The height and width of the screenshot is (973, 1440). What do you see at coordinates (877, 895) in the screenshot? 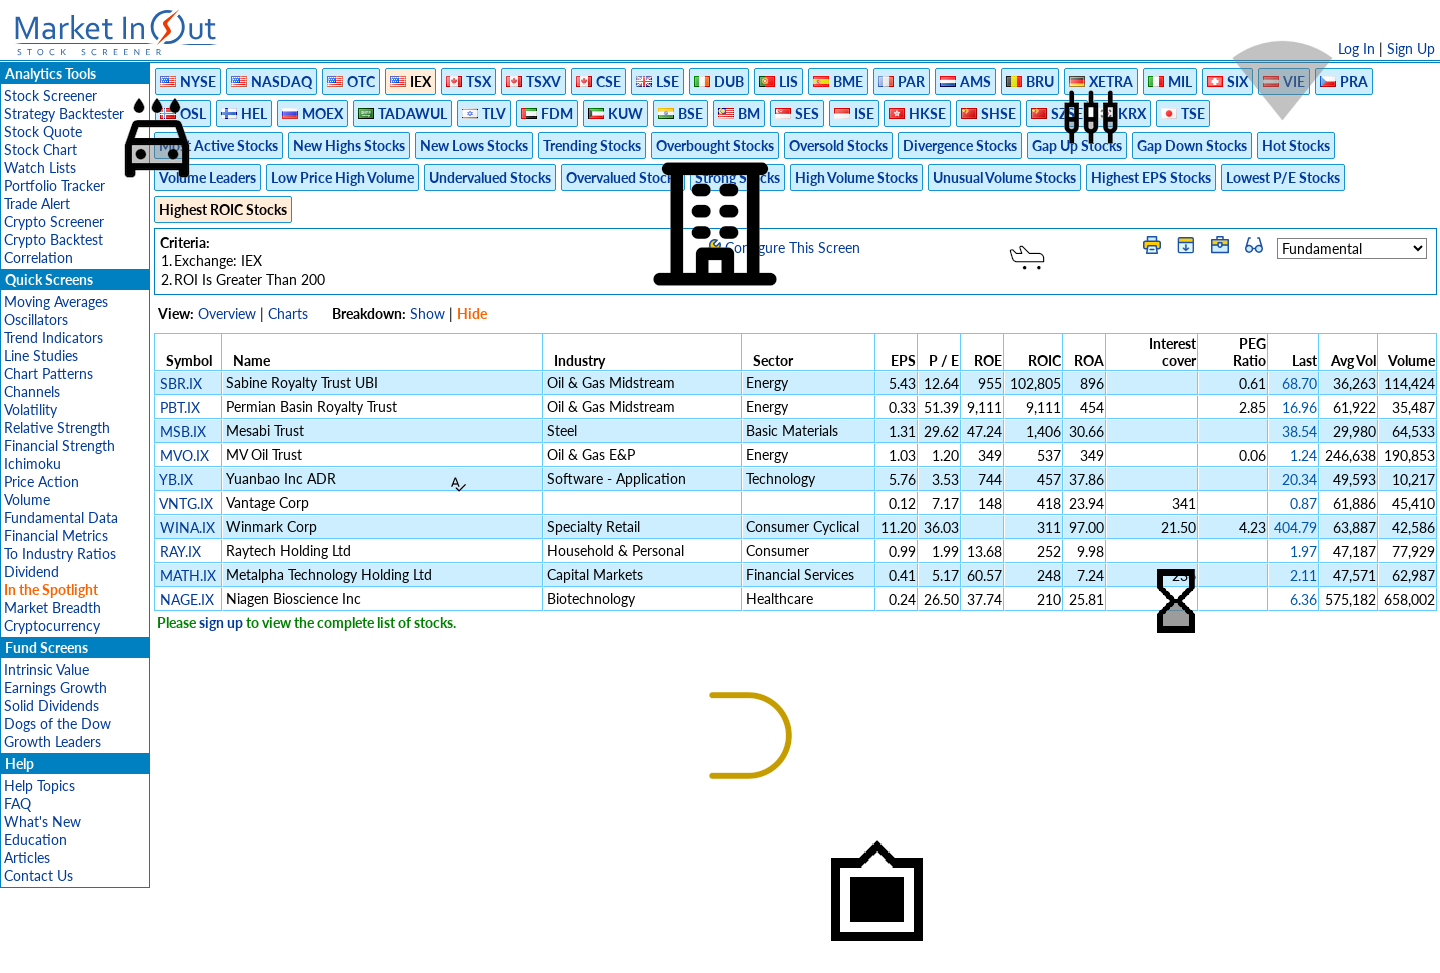
I see `view photo frame options` at bounding box center [877, 895].